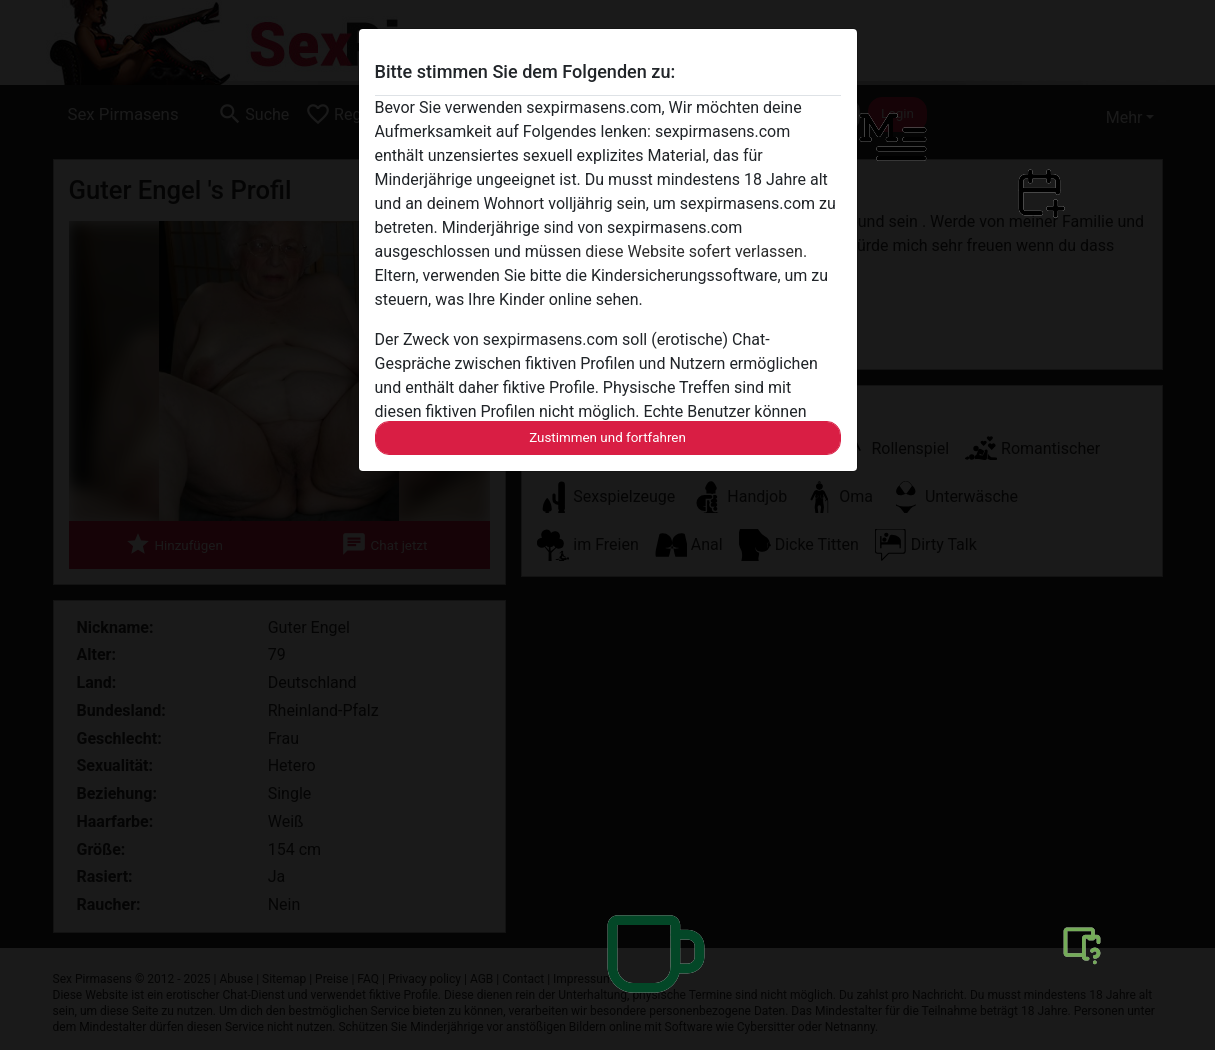 This screenshot has width=1215, height=1050. Describe the element at coordinates (1039, 192) in the screenshot. I see `add a new event to calendar` at that location.